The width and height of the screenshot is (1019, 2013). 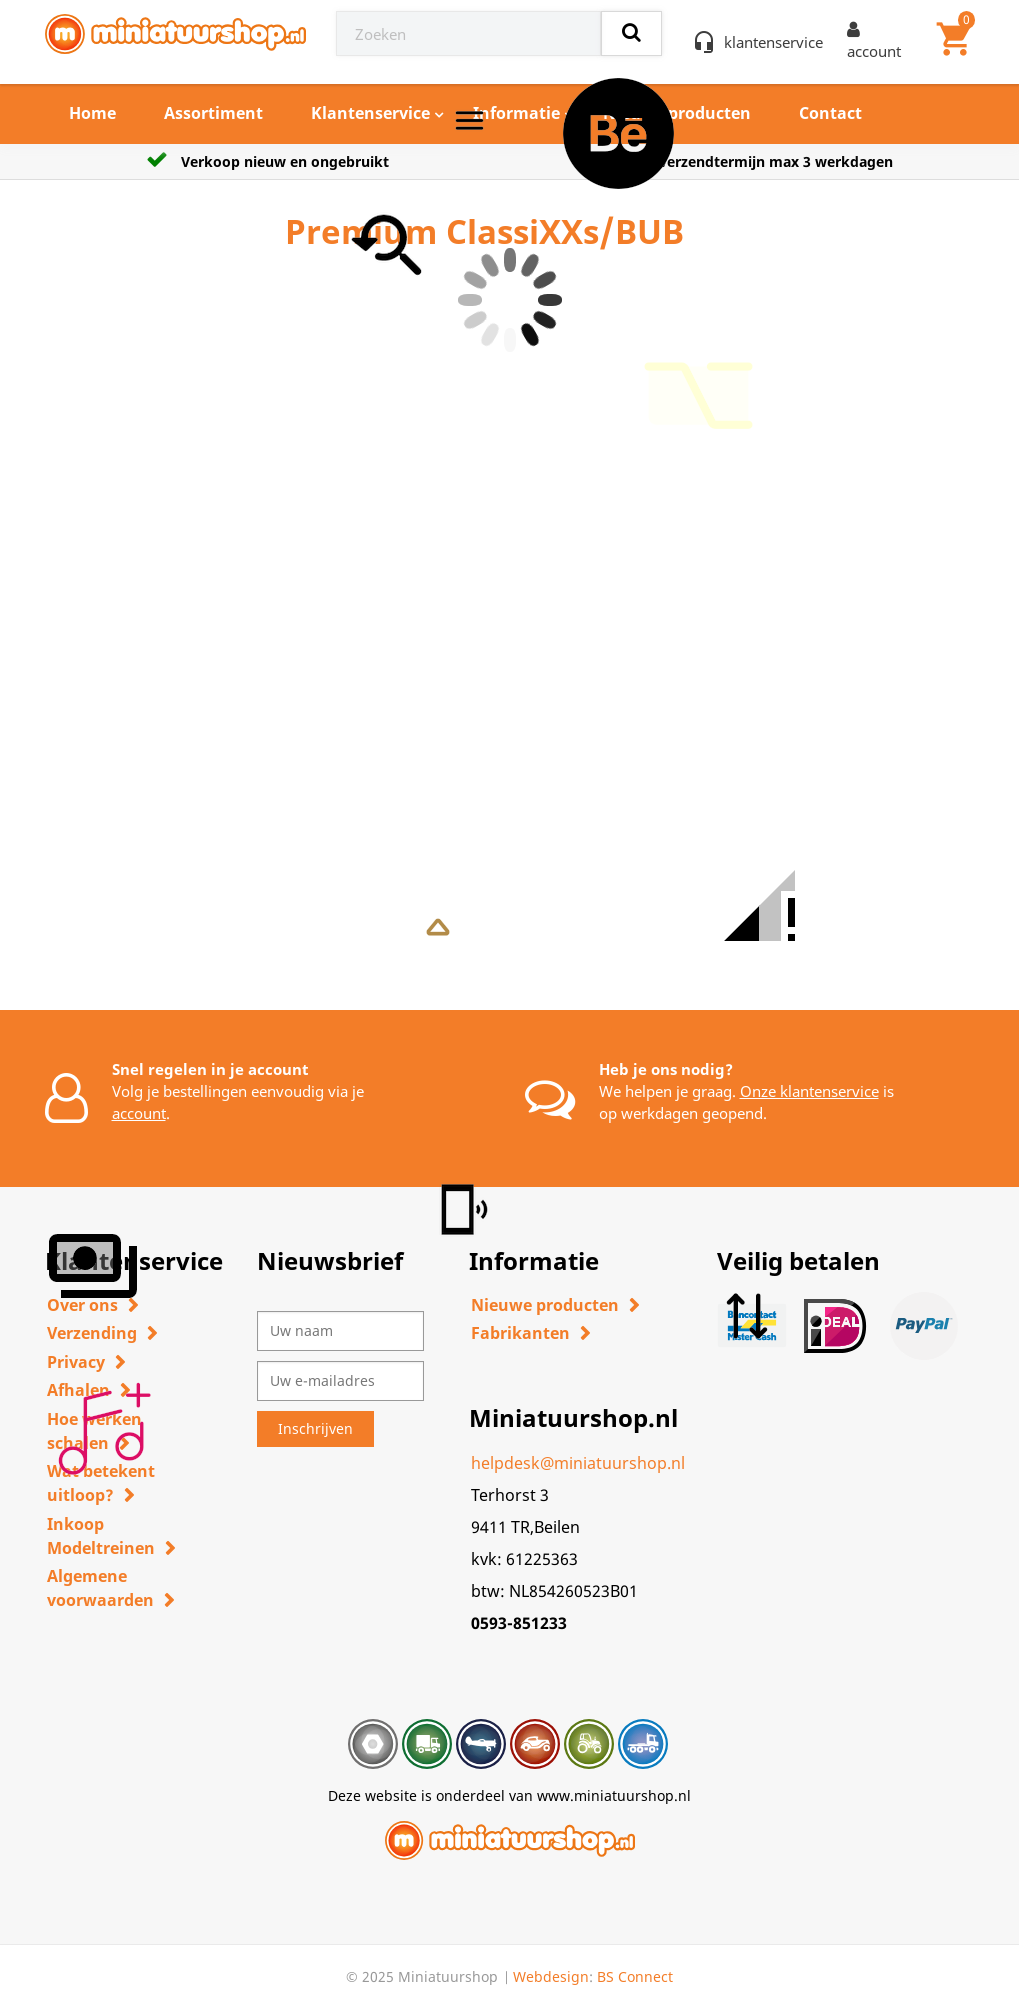 What do you see at coordinates (93, 1266) in the screenshot?
I see `access payment methods` at bounding box center [93, 1266].